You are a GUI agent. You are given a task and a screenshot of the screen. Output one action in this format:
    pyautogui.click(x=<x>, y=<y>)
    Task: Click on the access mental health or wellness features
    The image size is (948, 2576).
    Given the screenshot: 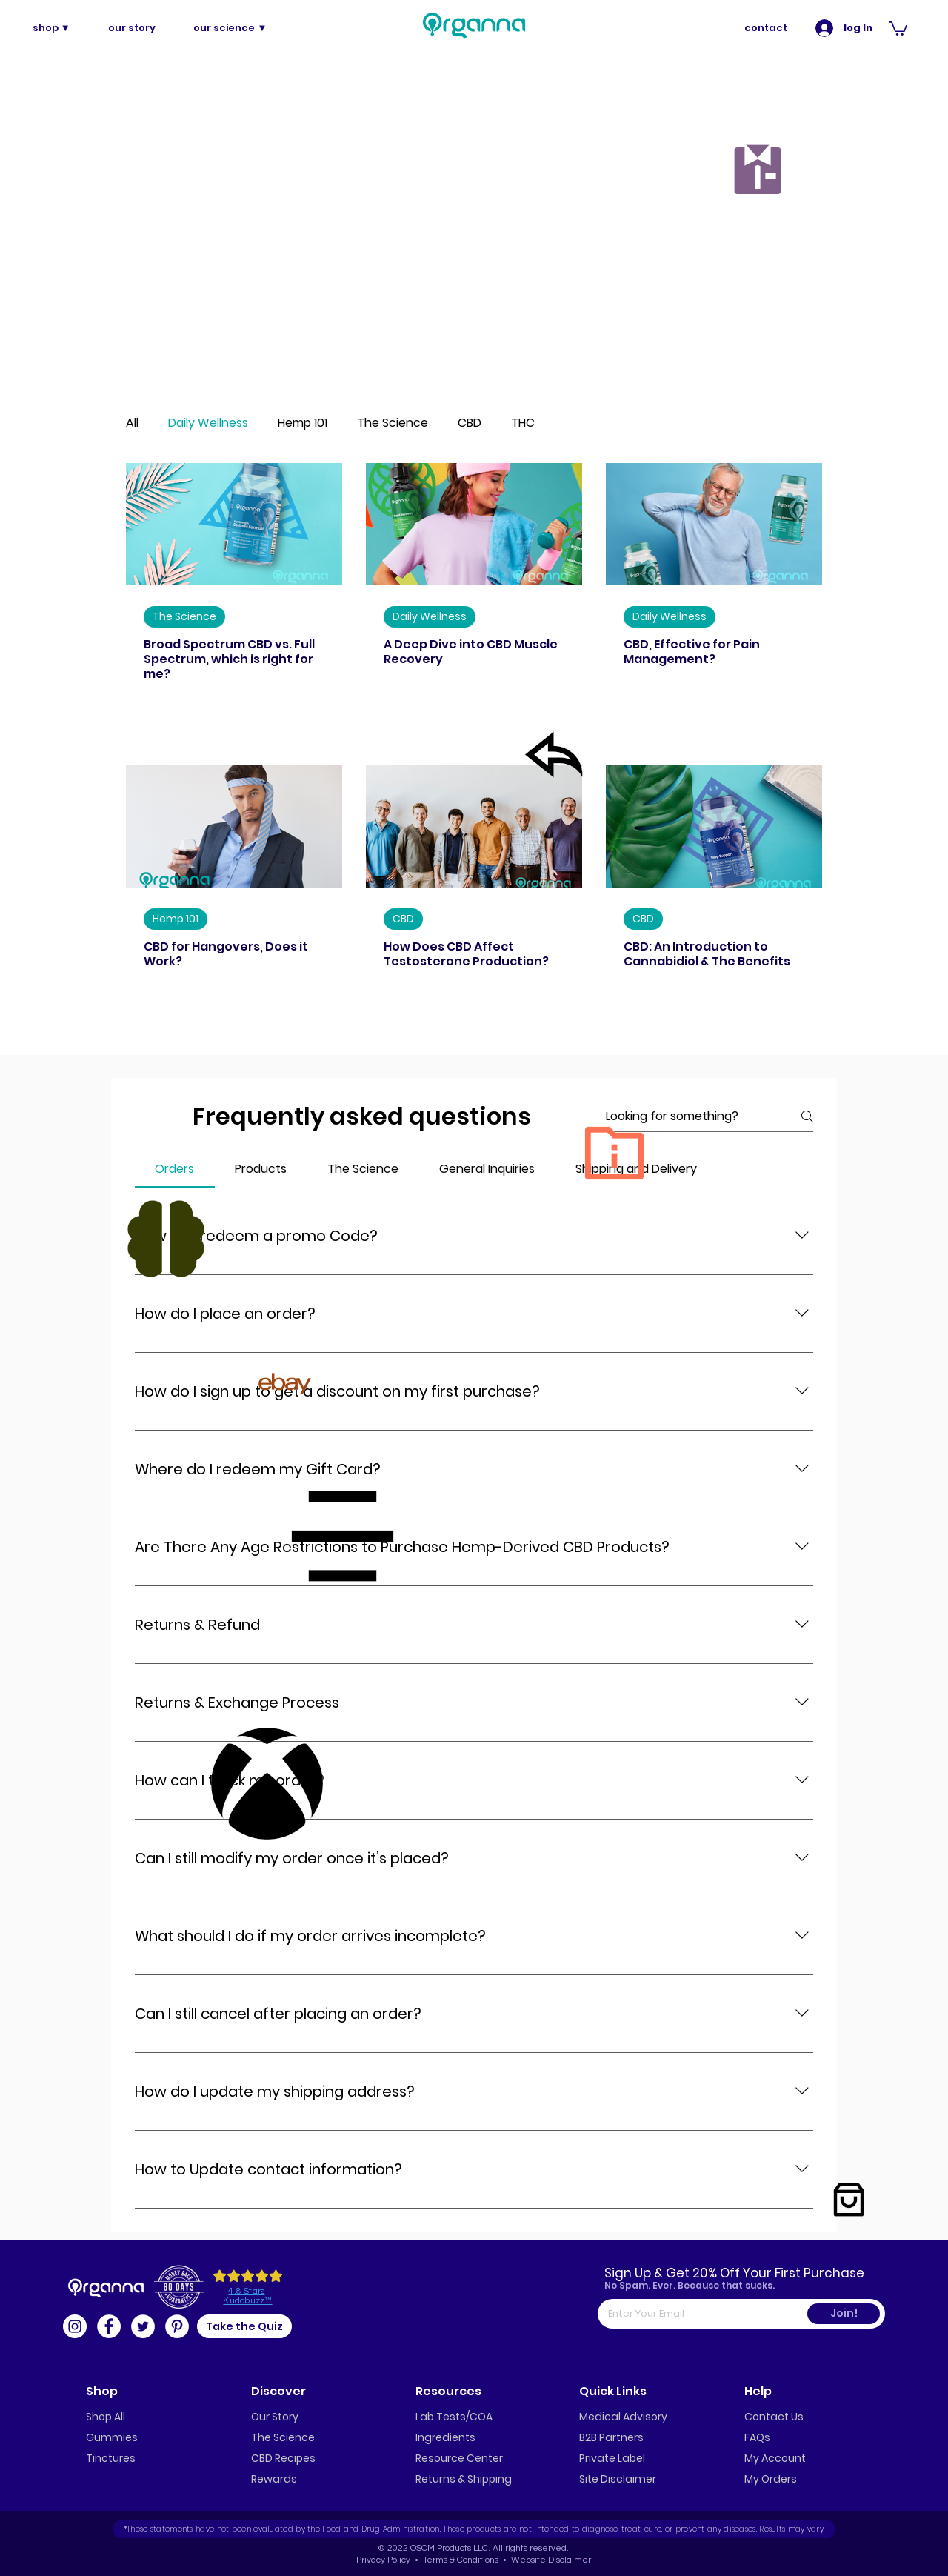 What is the action you would take?
    pyautogui.click(x=166, y=1239)
    